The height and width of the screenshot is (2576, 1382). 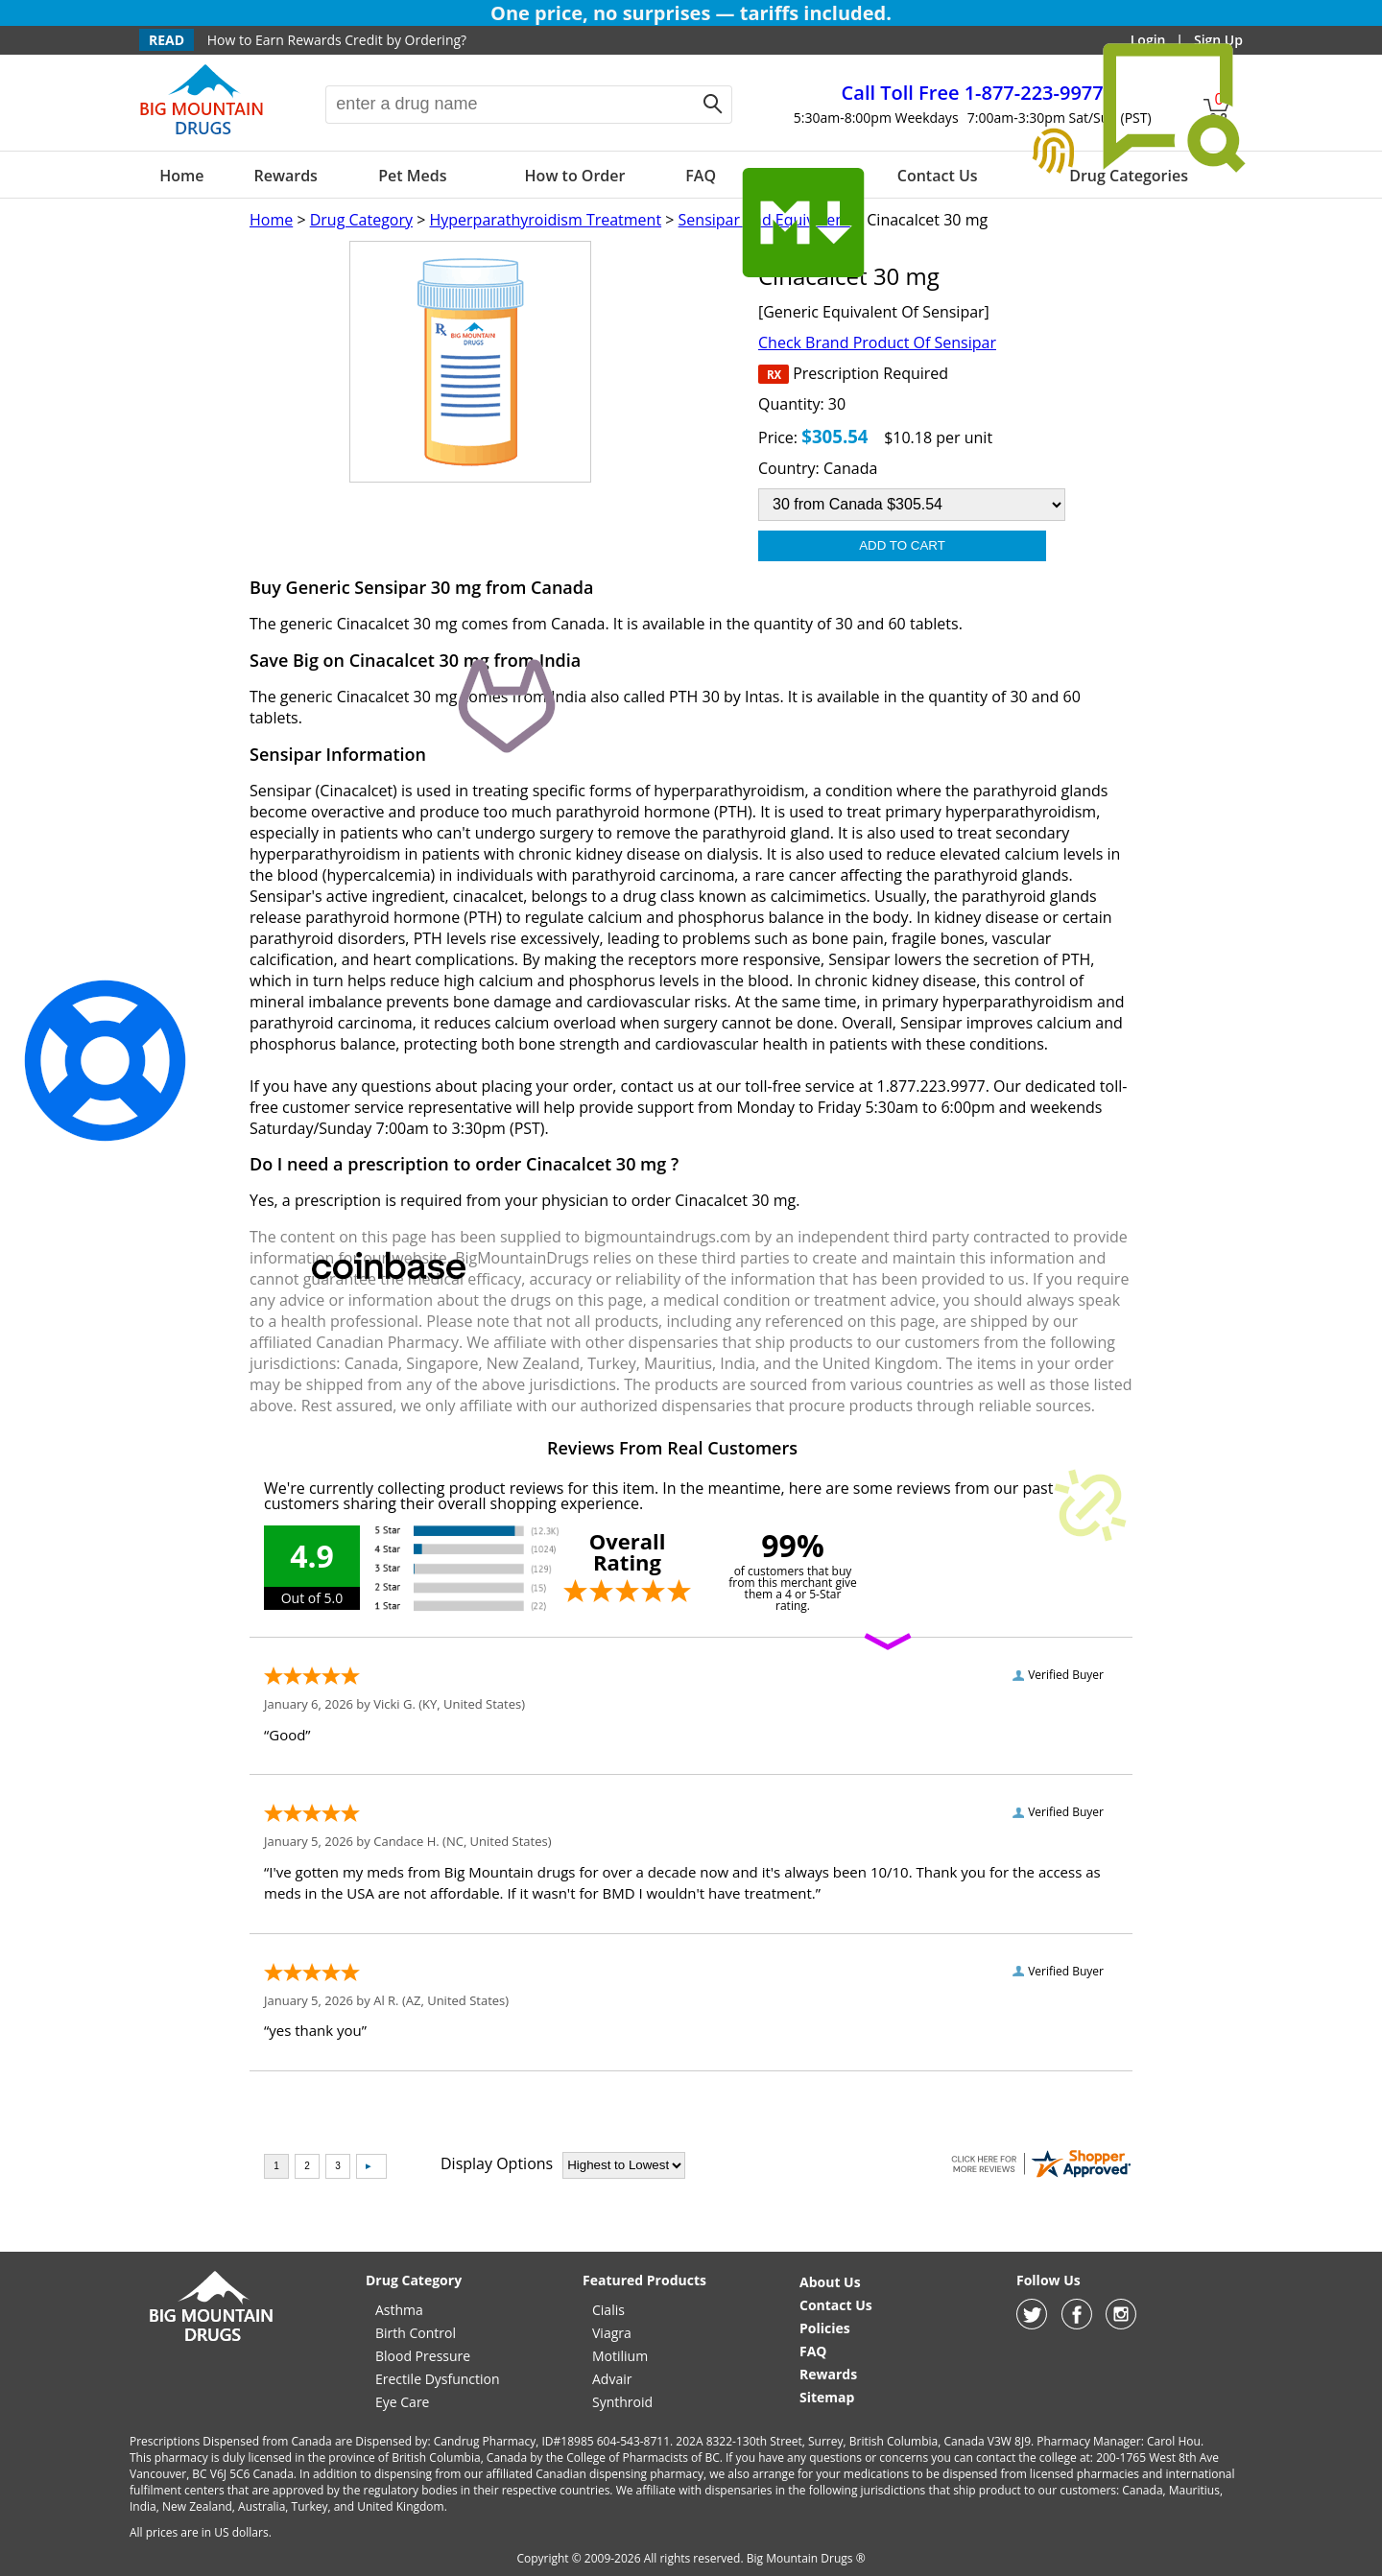 What do you see at coordinates (105, 1060) in the screenshot?
I see `access help or support center` at bounding box center [105, 1060].